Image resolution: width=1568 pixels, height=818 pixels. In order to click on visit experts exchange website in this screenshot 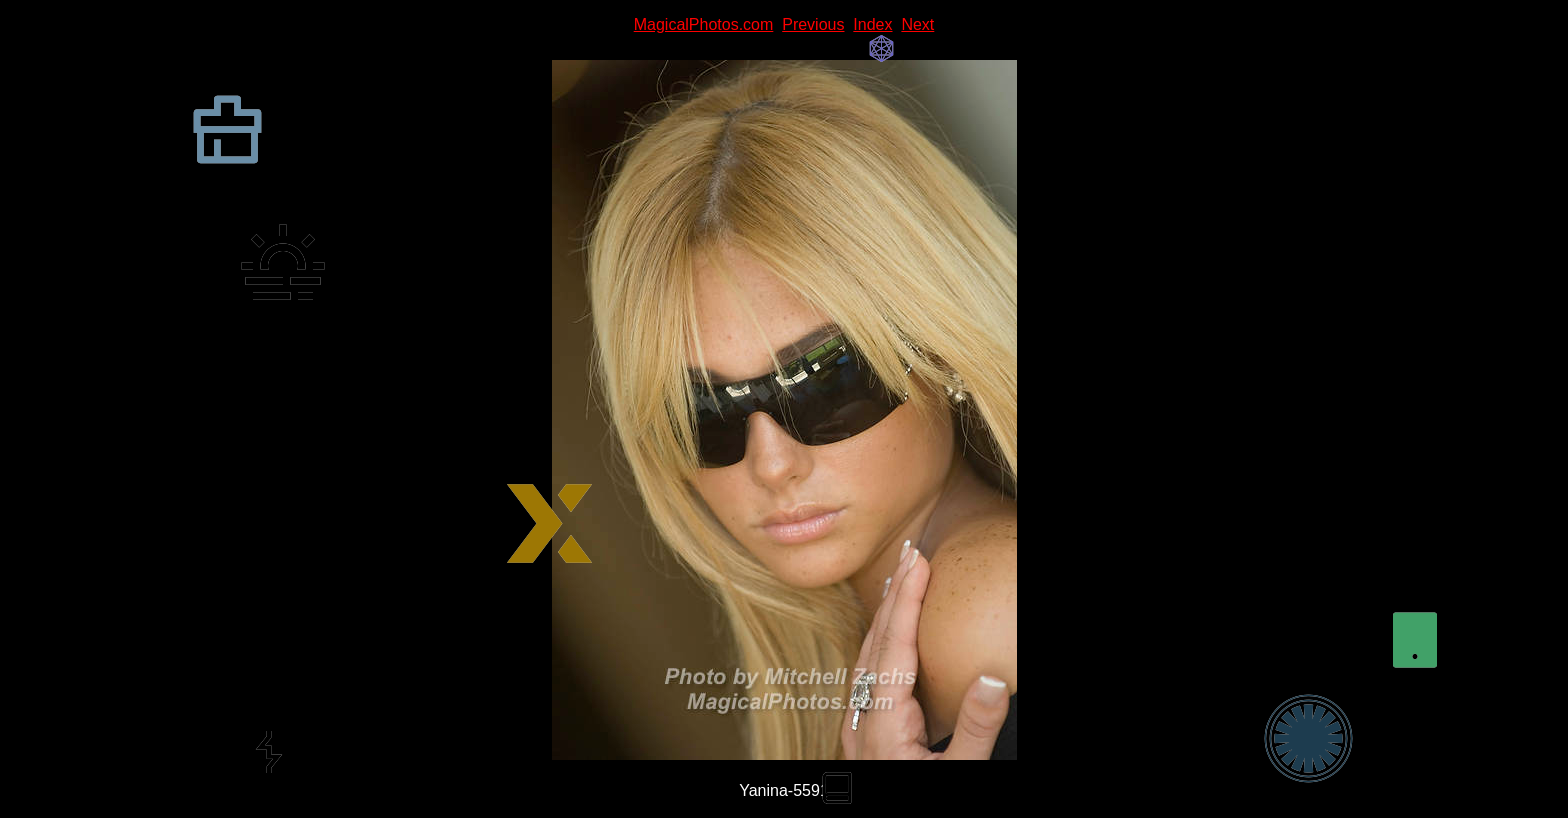, I will do `click(549, 523)`.